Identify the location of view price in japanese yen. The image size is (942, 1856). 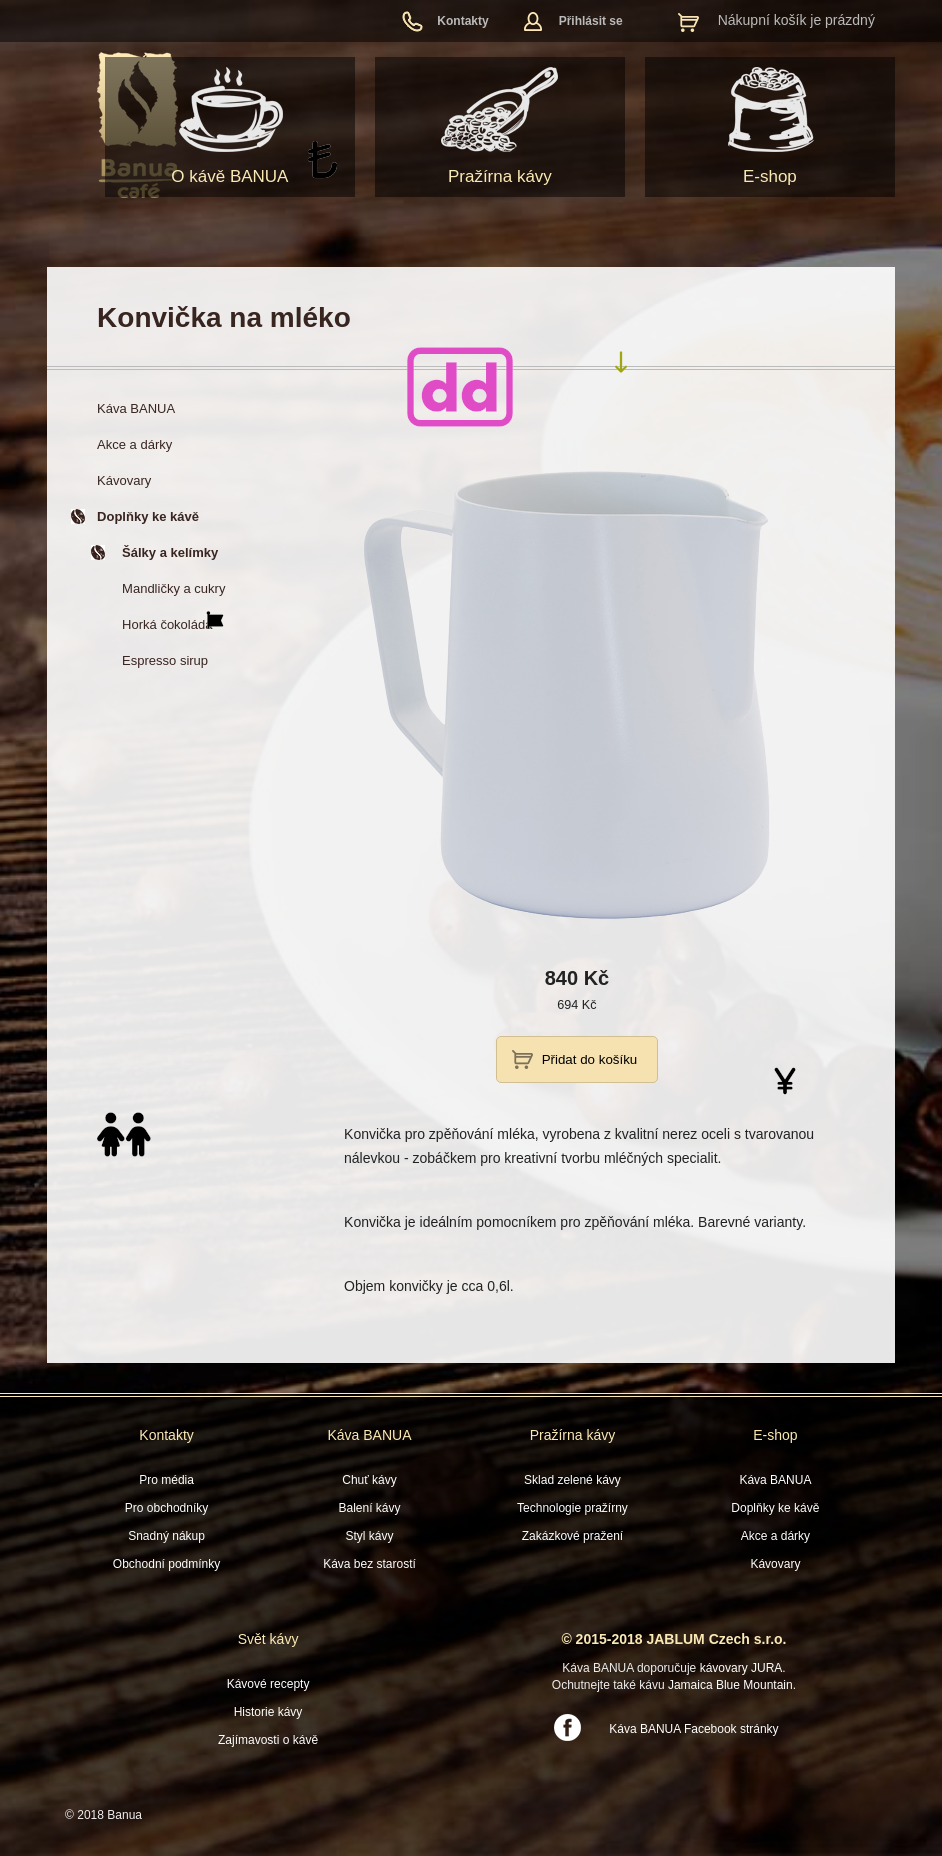
(785, 1081).